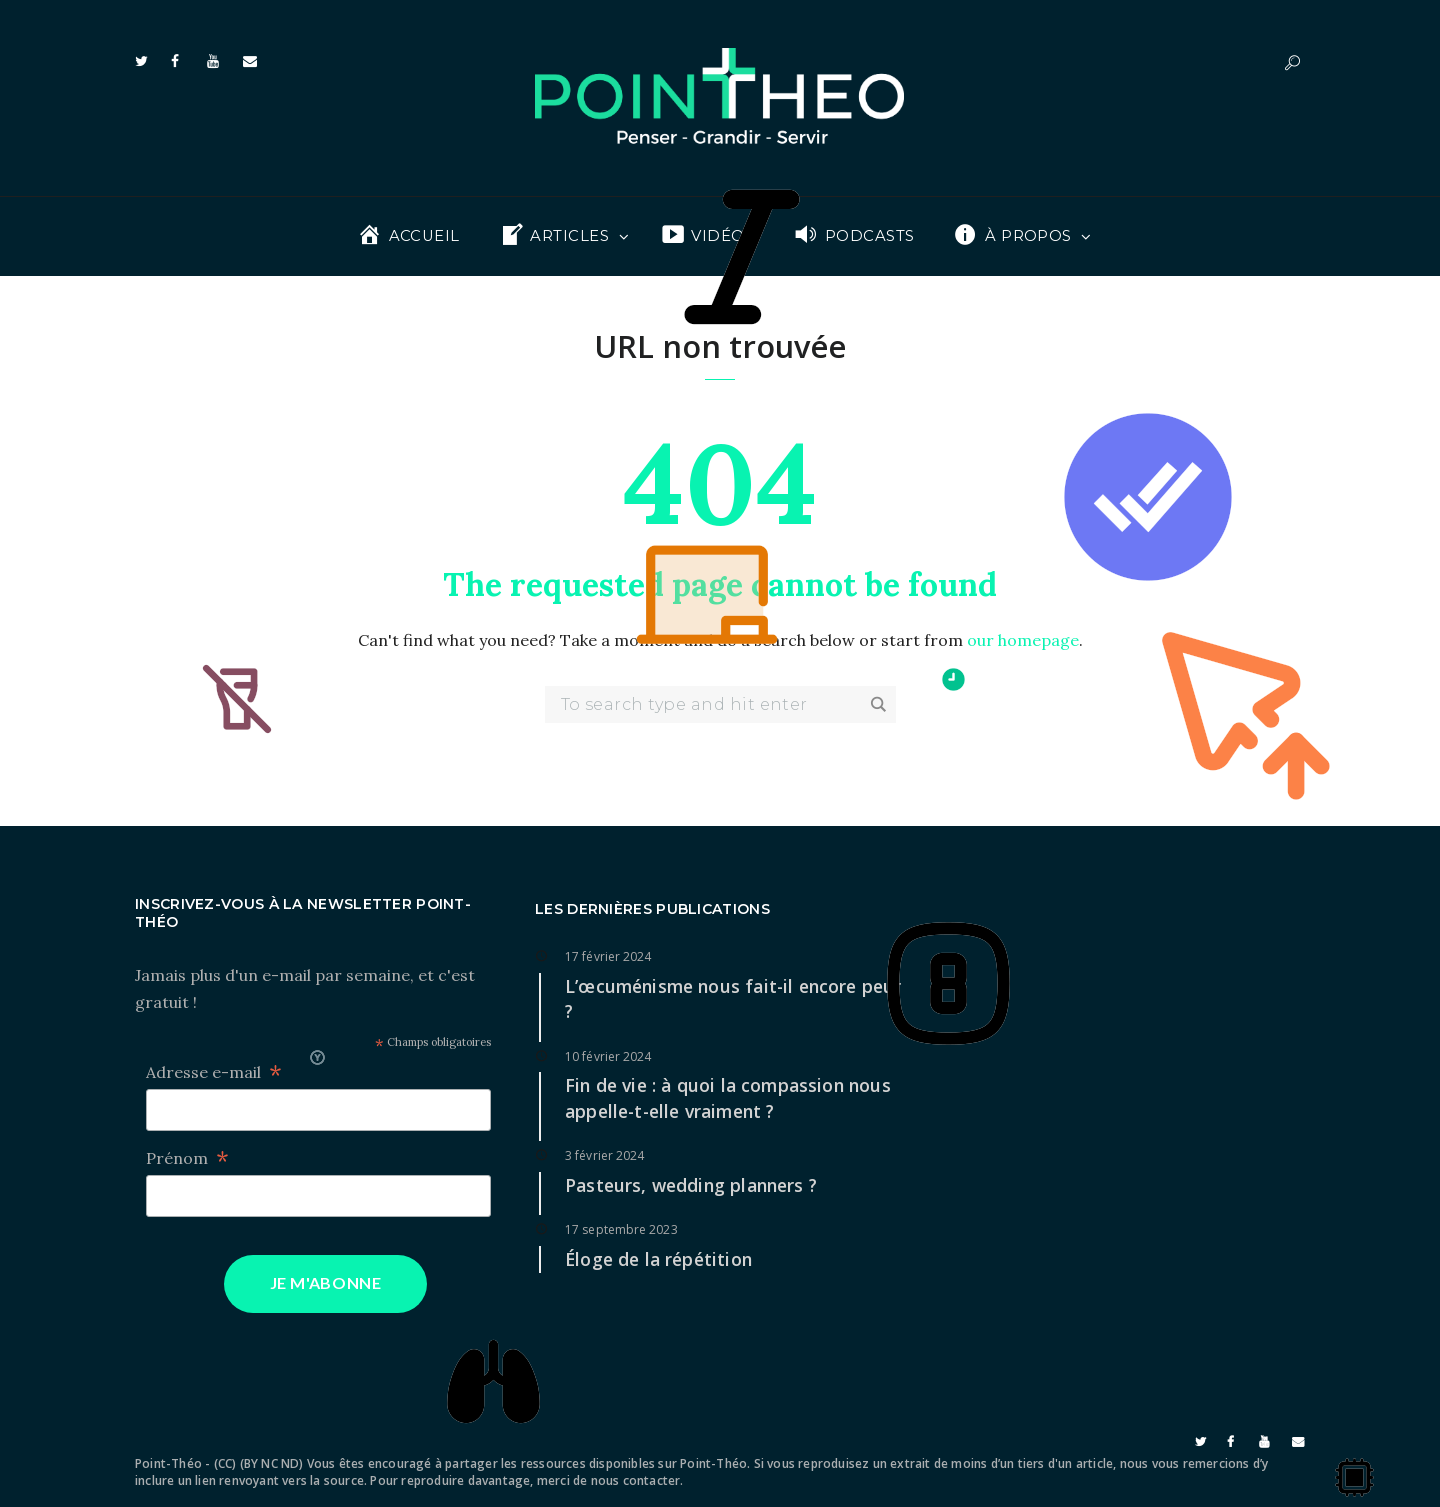 The height and width of the screenshot is (1507, 1440). I want to click on indicates the current time is 9 o'clock, so click(953, 679).